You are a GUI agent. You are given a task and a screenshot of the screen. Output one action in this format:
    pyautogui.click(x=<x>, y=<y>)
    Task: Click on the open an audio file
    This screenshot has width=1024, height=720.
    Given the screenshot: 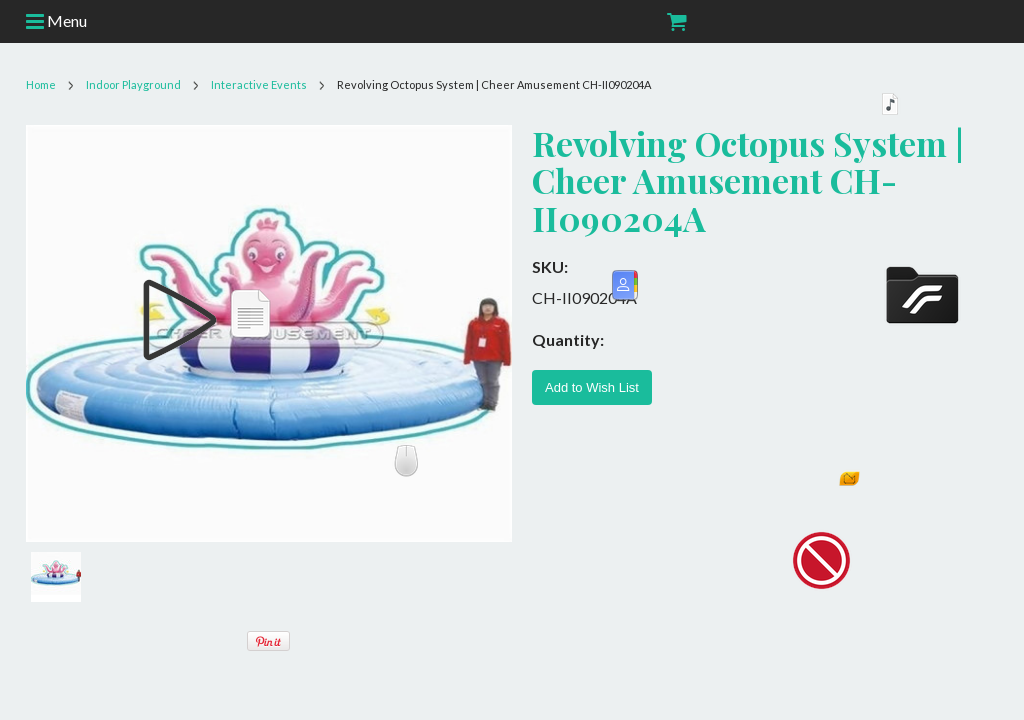 What is the action you would take?
    pyautogui.click(x=890, y=104)
    